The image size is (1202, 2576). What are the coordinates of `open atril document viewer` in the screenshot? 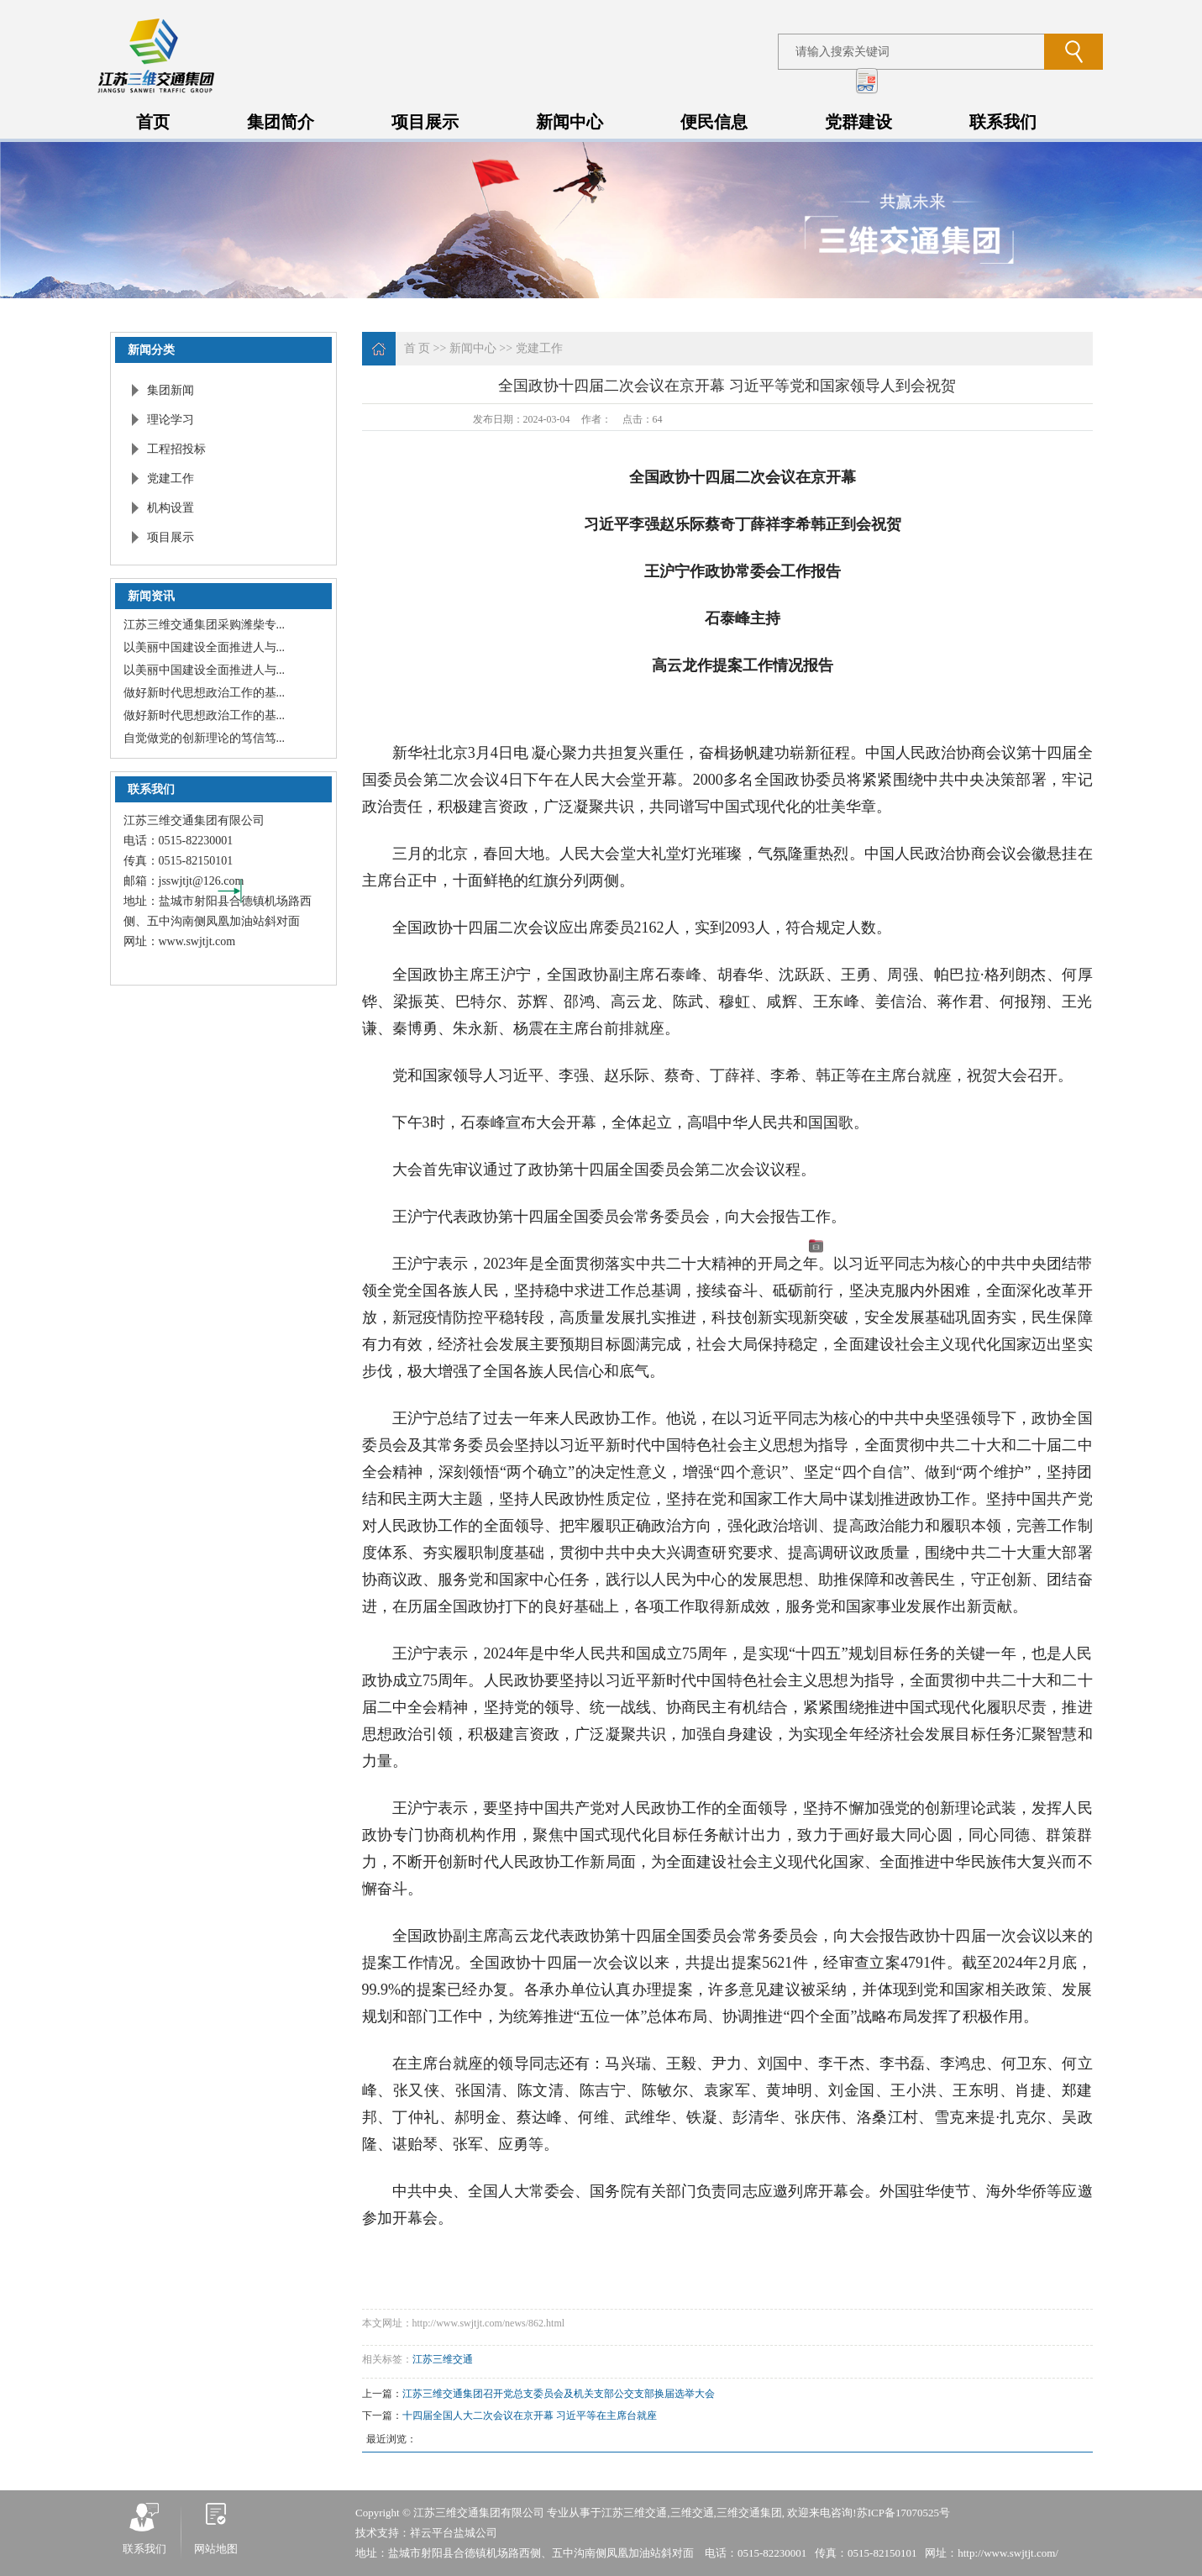 It's located at (867, 81).